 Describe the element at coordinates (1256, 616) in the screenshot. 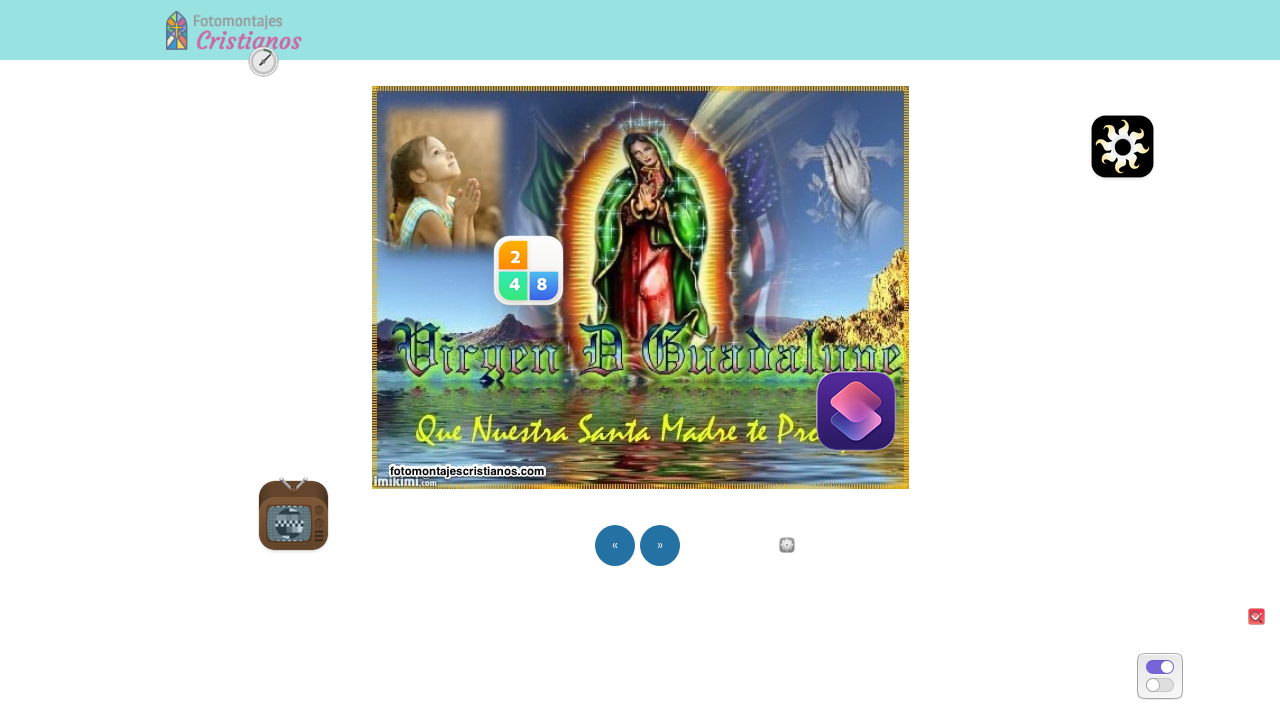

I see `open dconf editor to modify system settings` at that location.